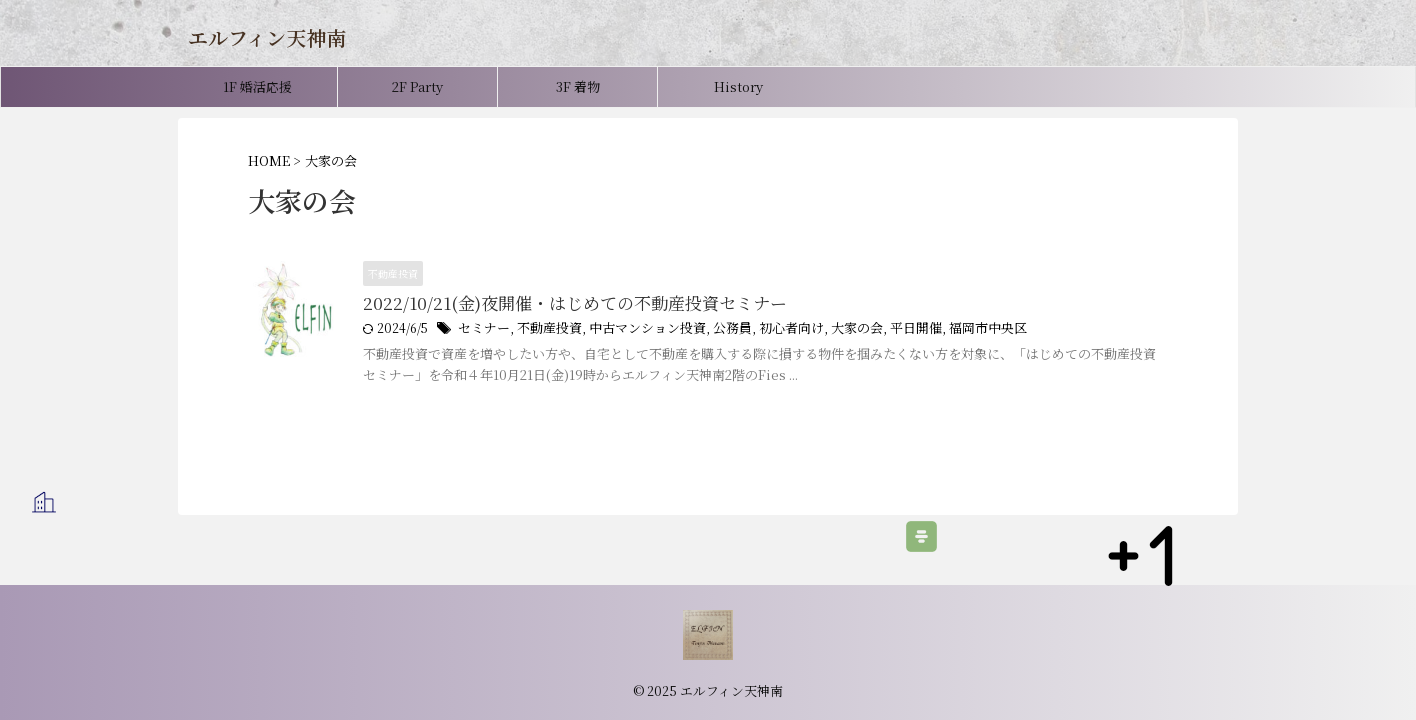  I want to click on center align content horizontally and vertically, so click(921, 536).